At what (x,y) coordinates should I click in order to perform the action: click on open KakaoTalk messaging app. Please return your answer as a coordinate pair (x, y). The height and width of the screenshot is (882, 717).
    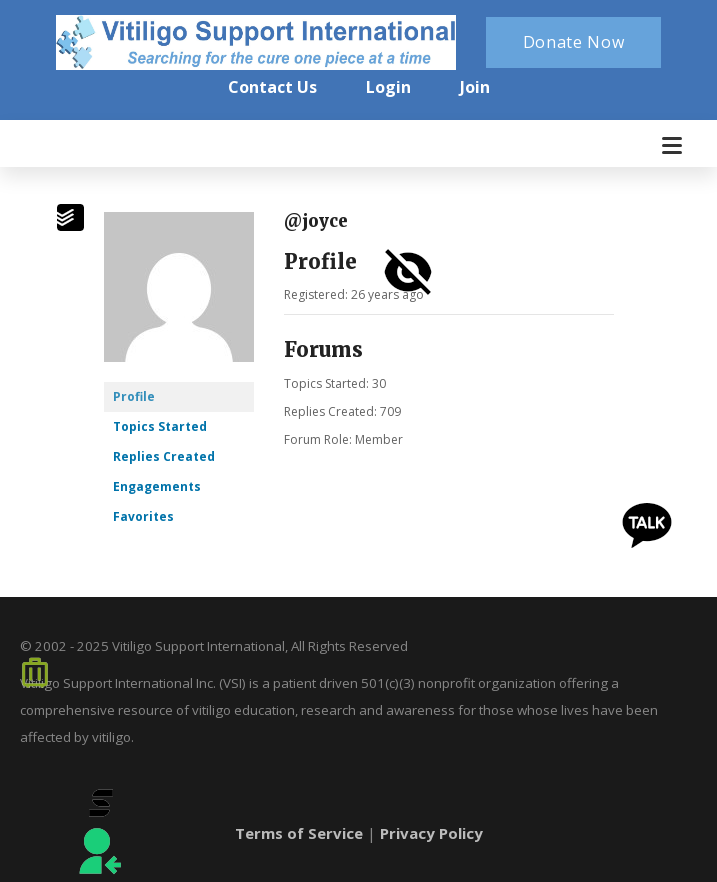
    Looking at the image, I should click on (647, 524).